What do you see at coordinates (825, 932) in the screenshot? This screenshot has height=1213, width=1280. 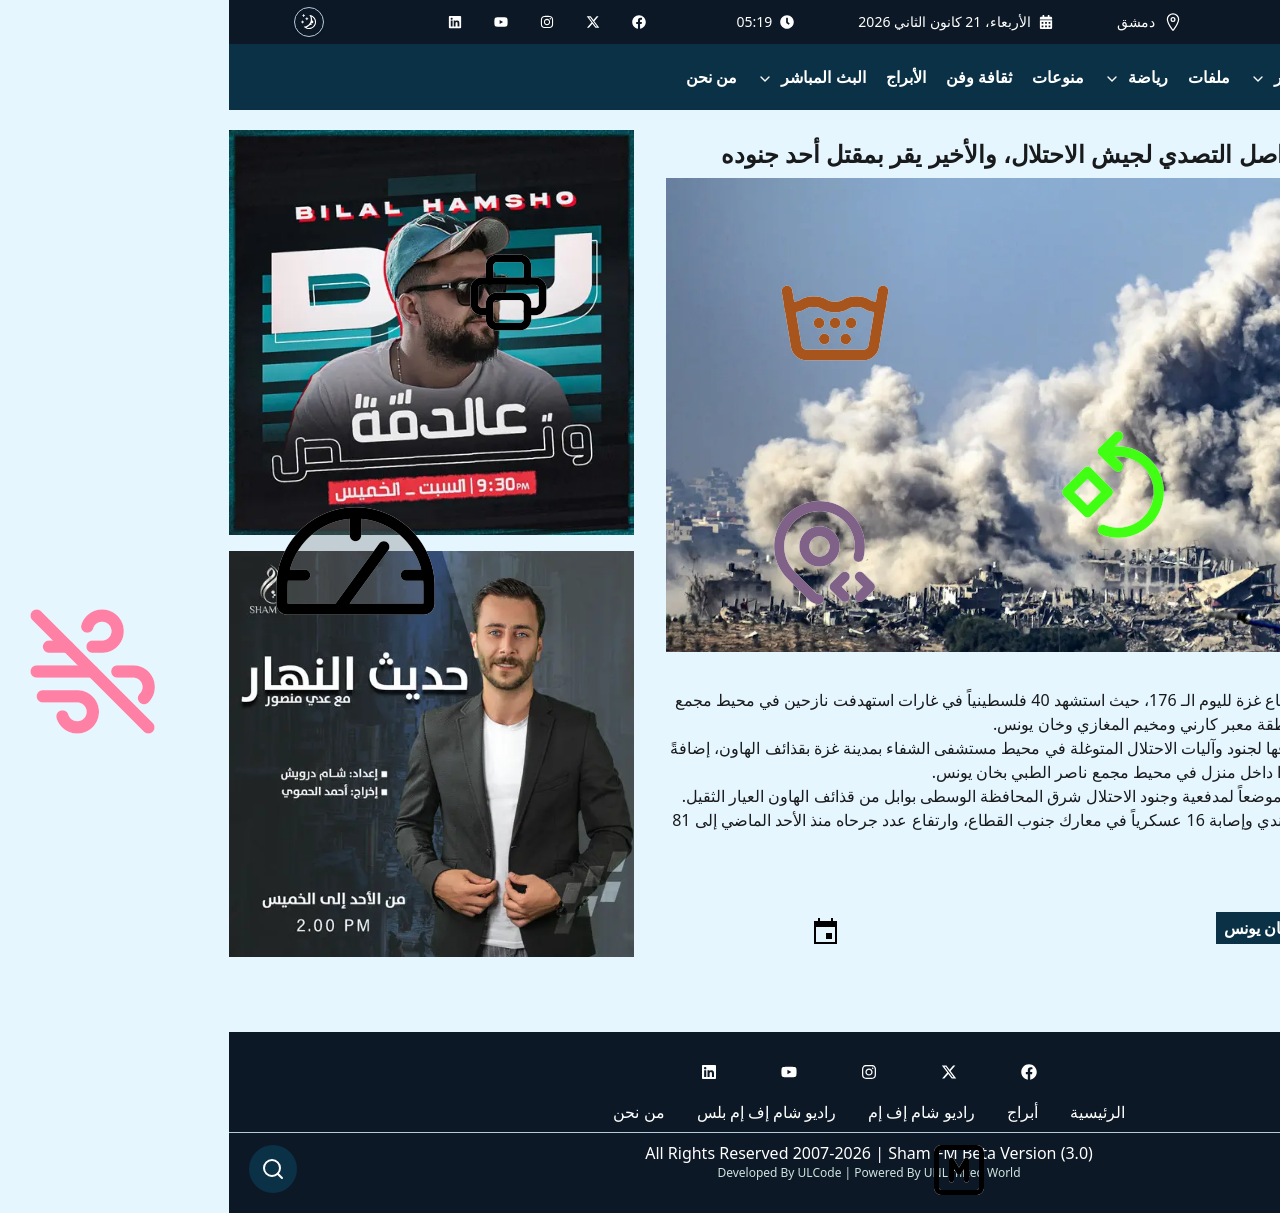 I see `add an event to your calendar` at bounding box center [825, 932].